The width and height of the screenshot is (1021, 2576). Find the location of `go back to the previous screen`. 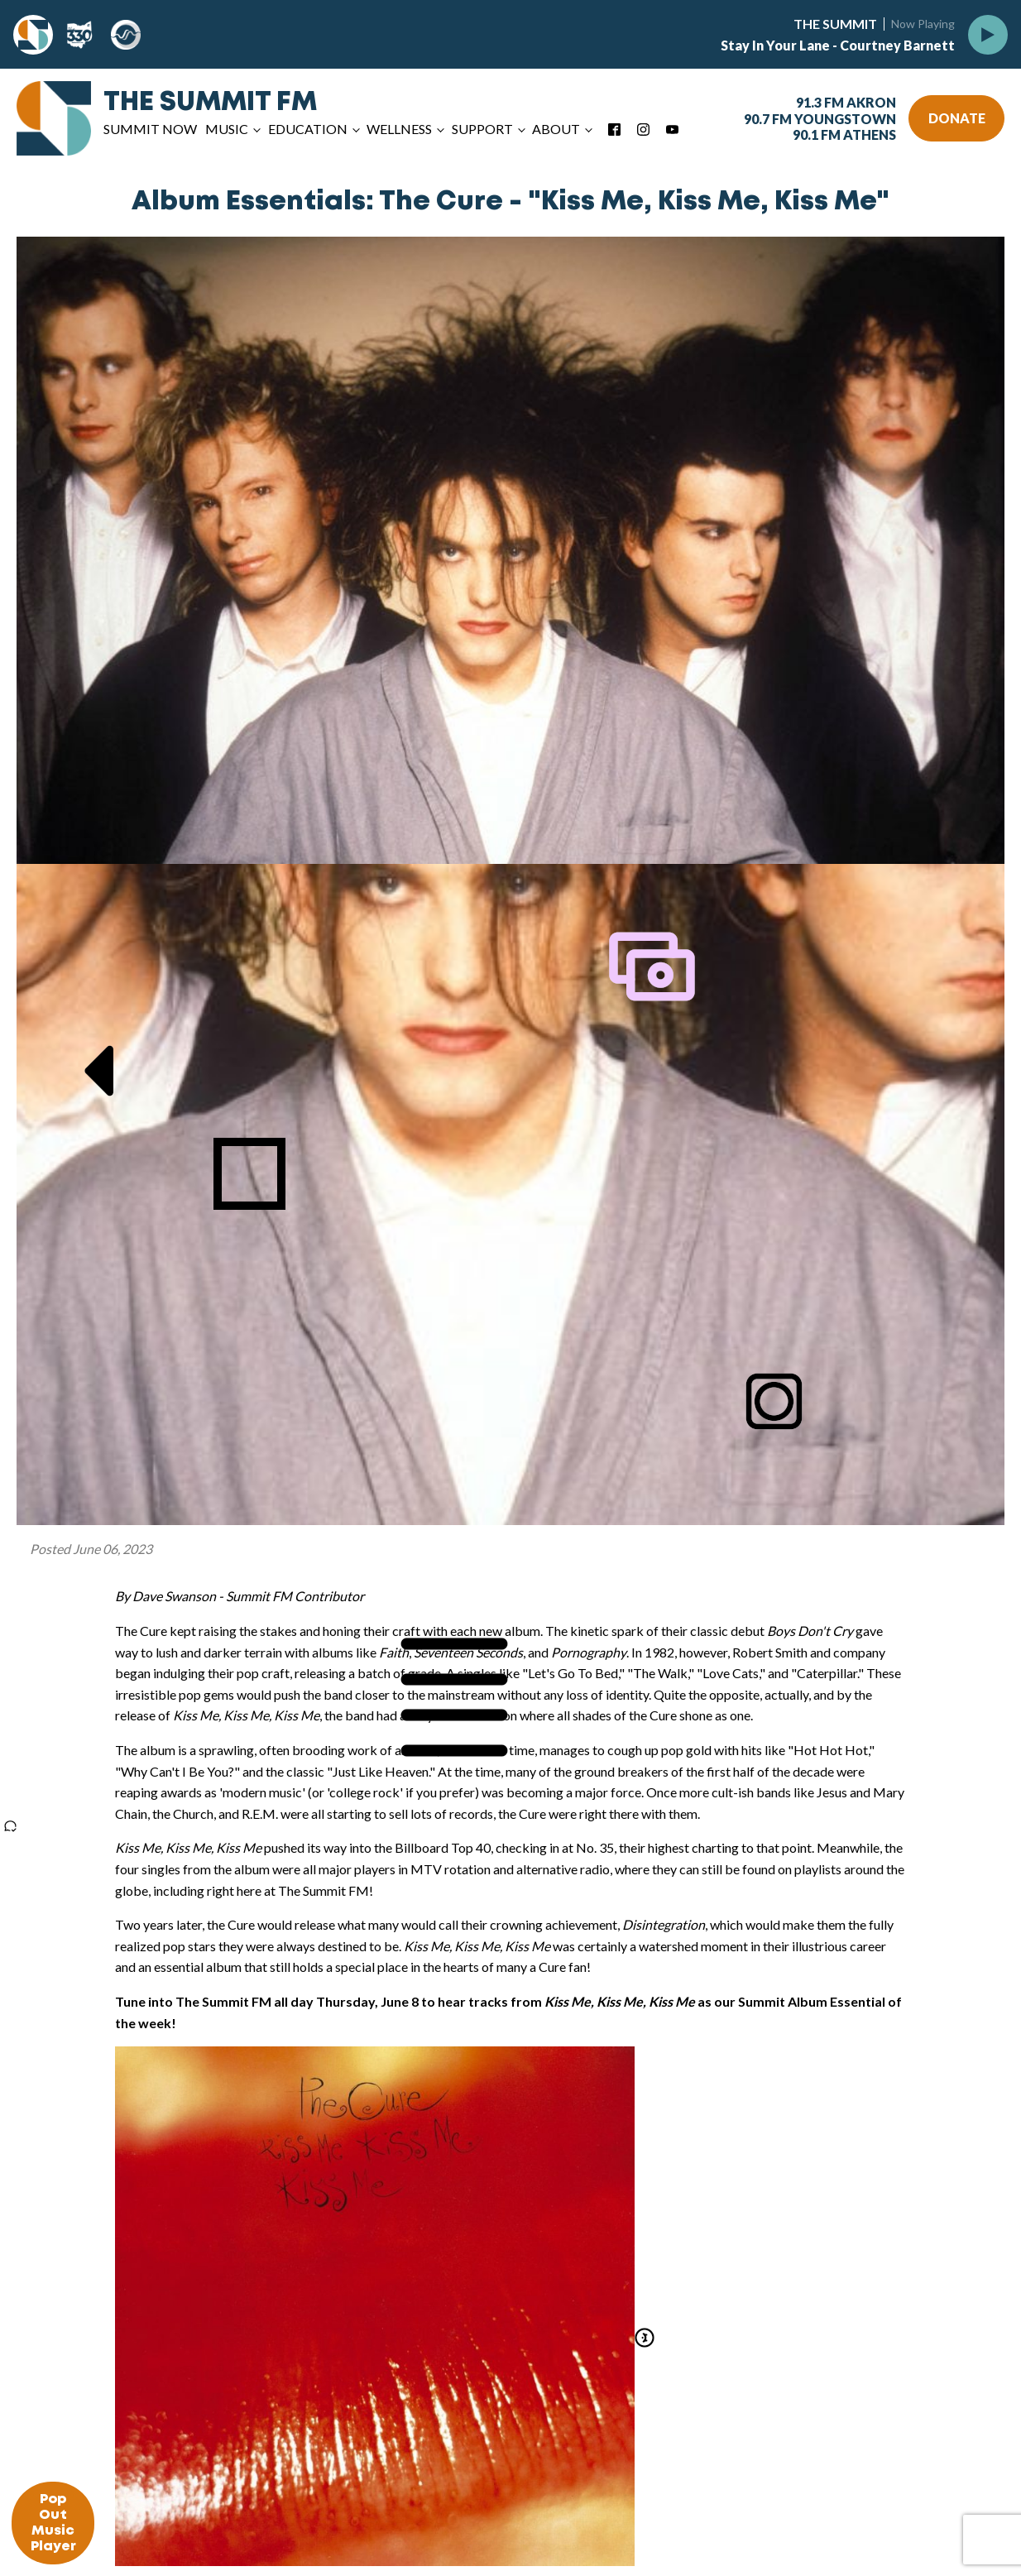

go back to the previous screen is located at coordinates (103, 1071).